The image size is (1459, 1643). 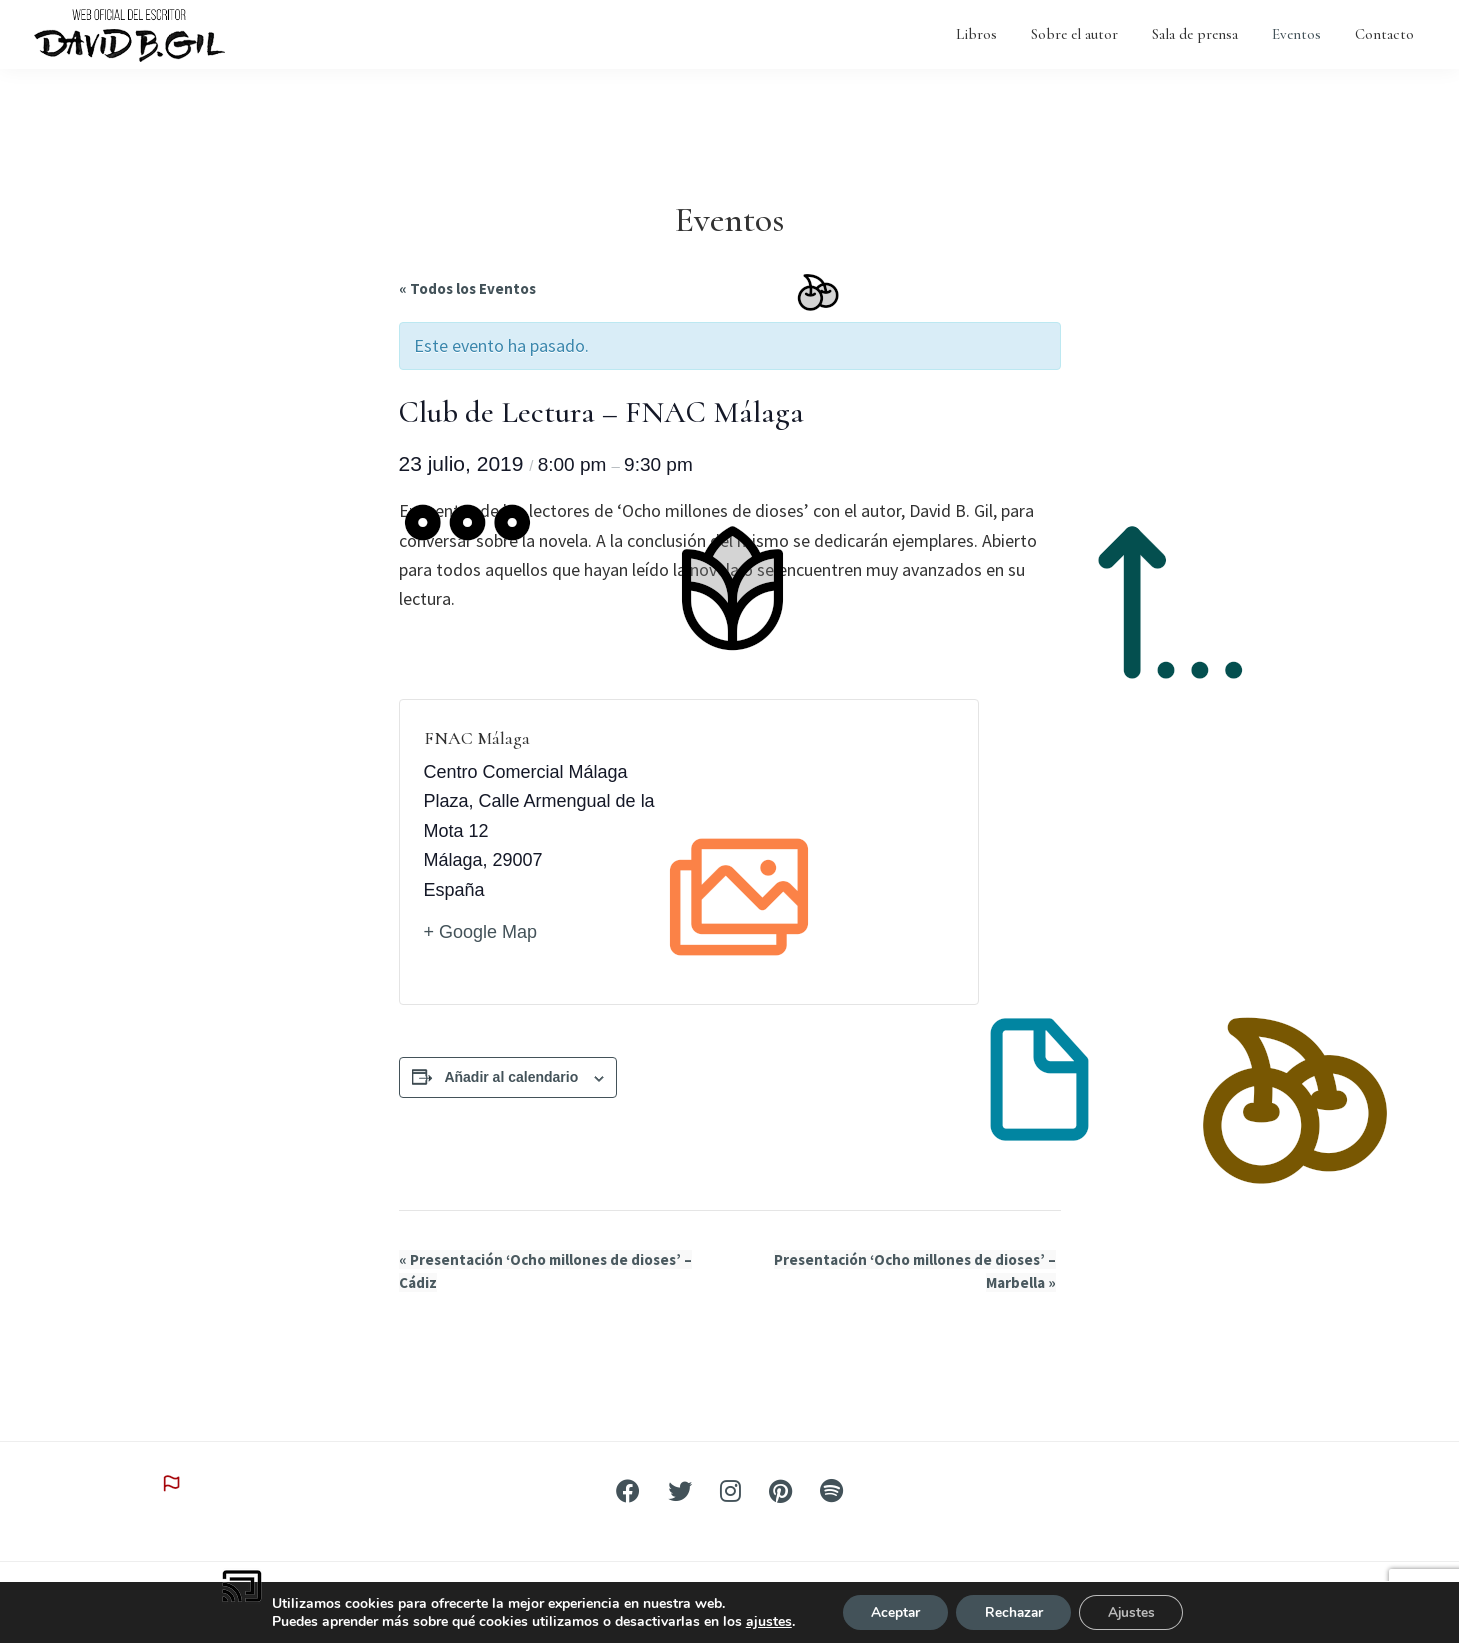 What do you see at coordinates (467, 522) in the screenshot?
I see `open more options menu` at bounding box center [467, 522].